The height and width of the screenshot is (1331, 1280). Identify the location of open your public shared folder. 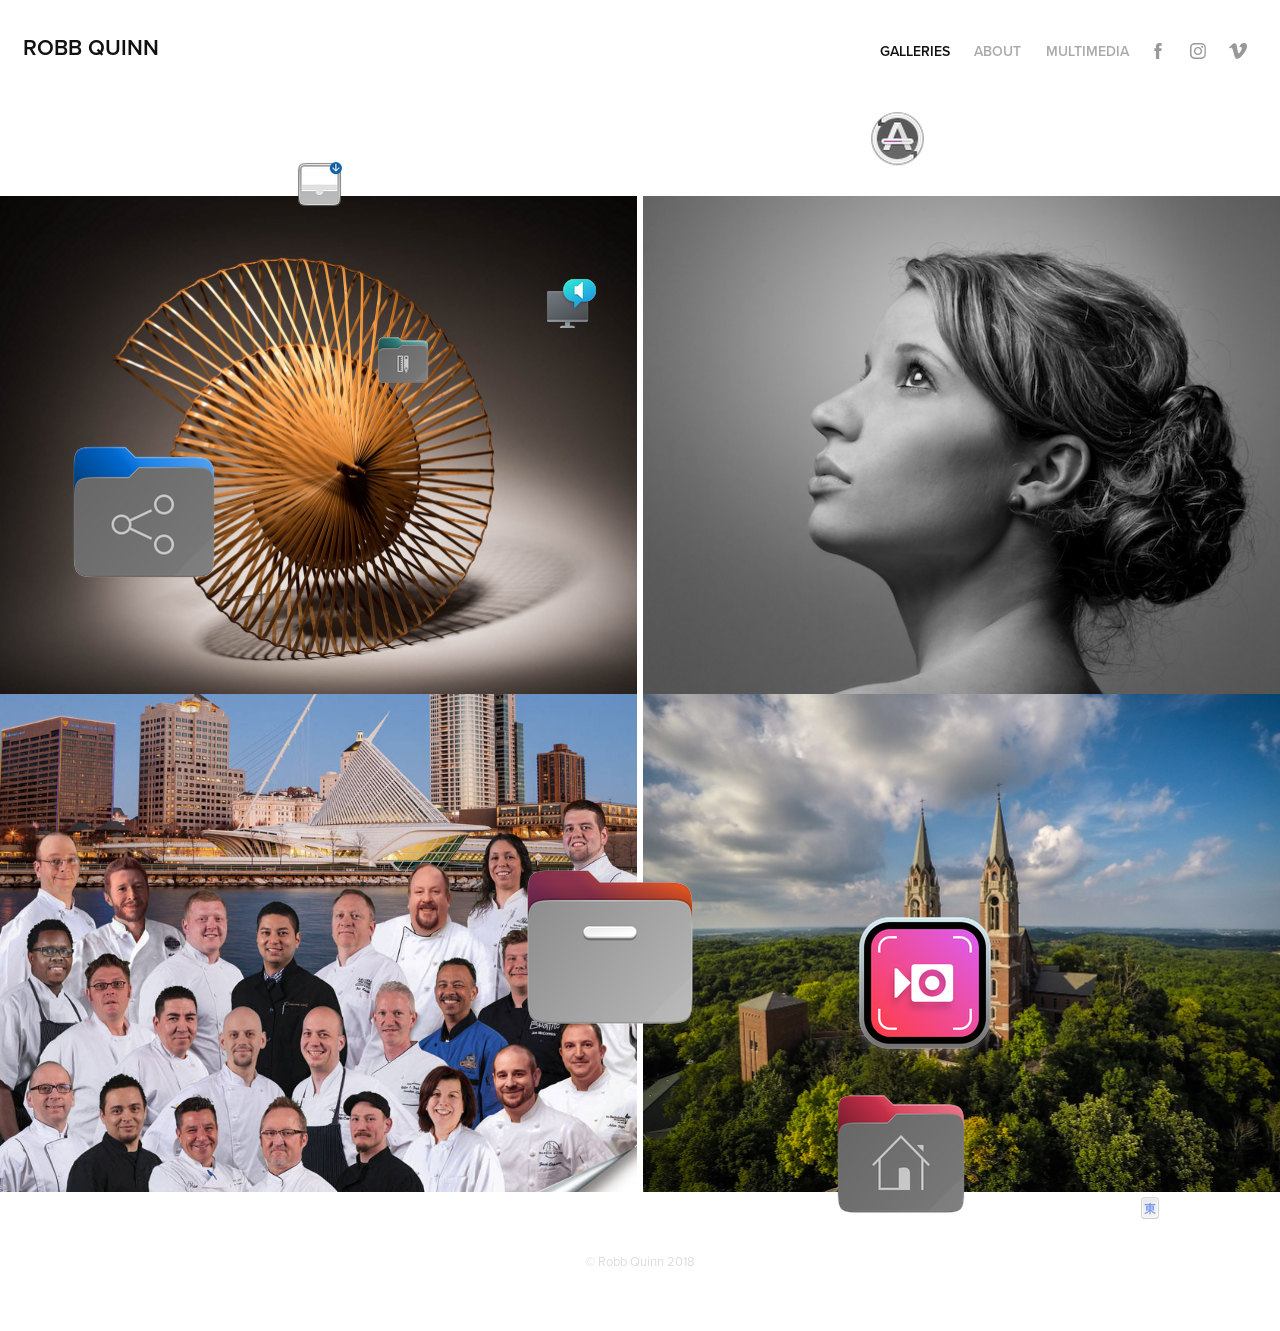
(144, 512).